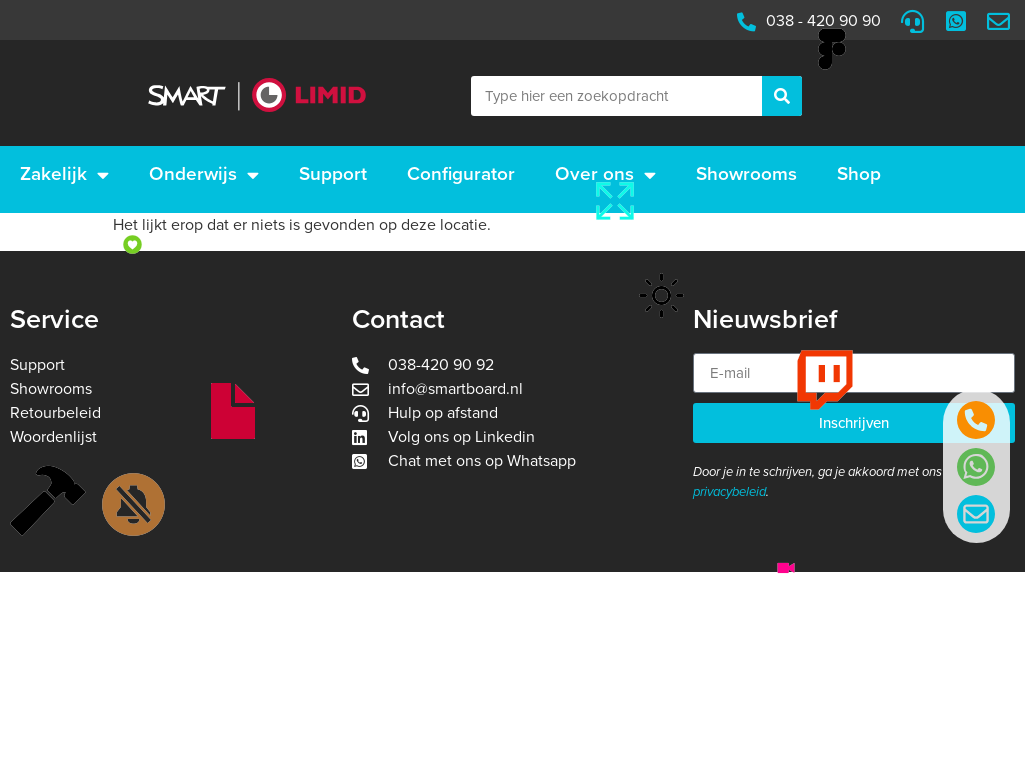 Image resolution: width=1025 pixels, height=767 pixels. I want to click on start a video call, so click(786, 568).